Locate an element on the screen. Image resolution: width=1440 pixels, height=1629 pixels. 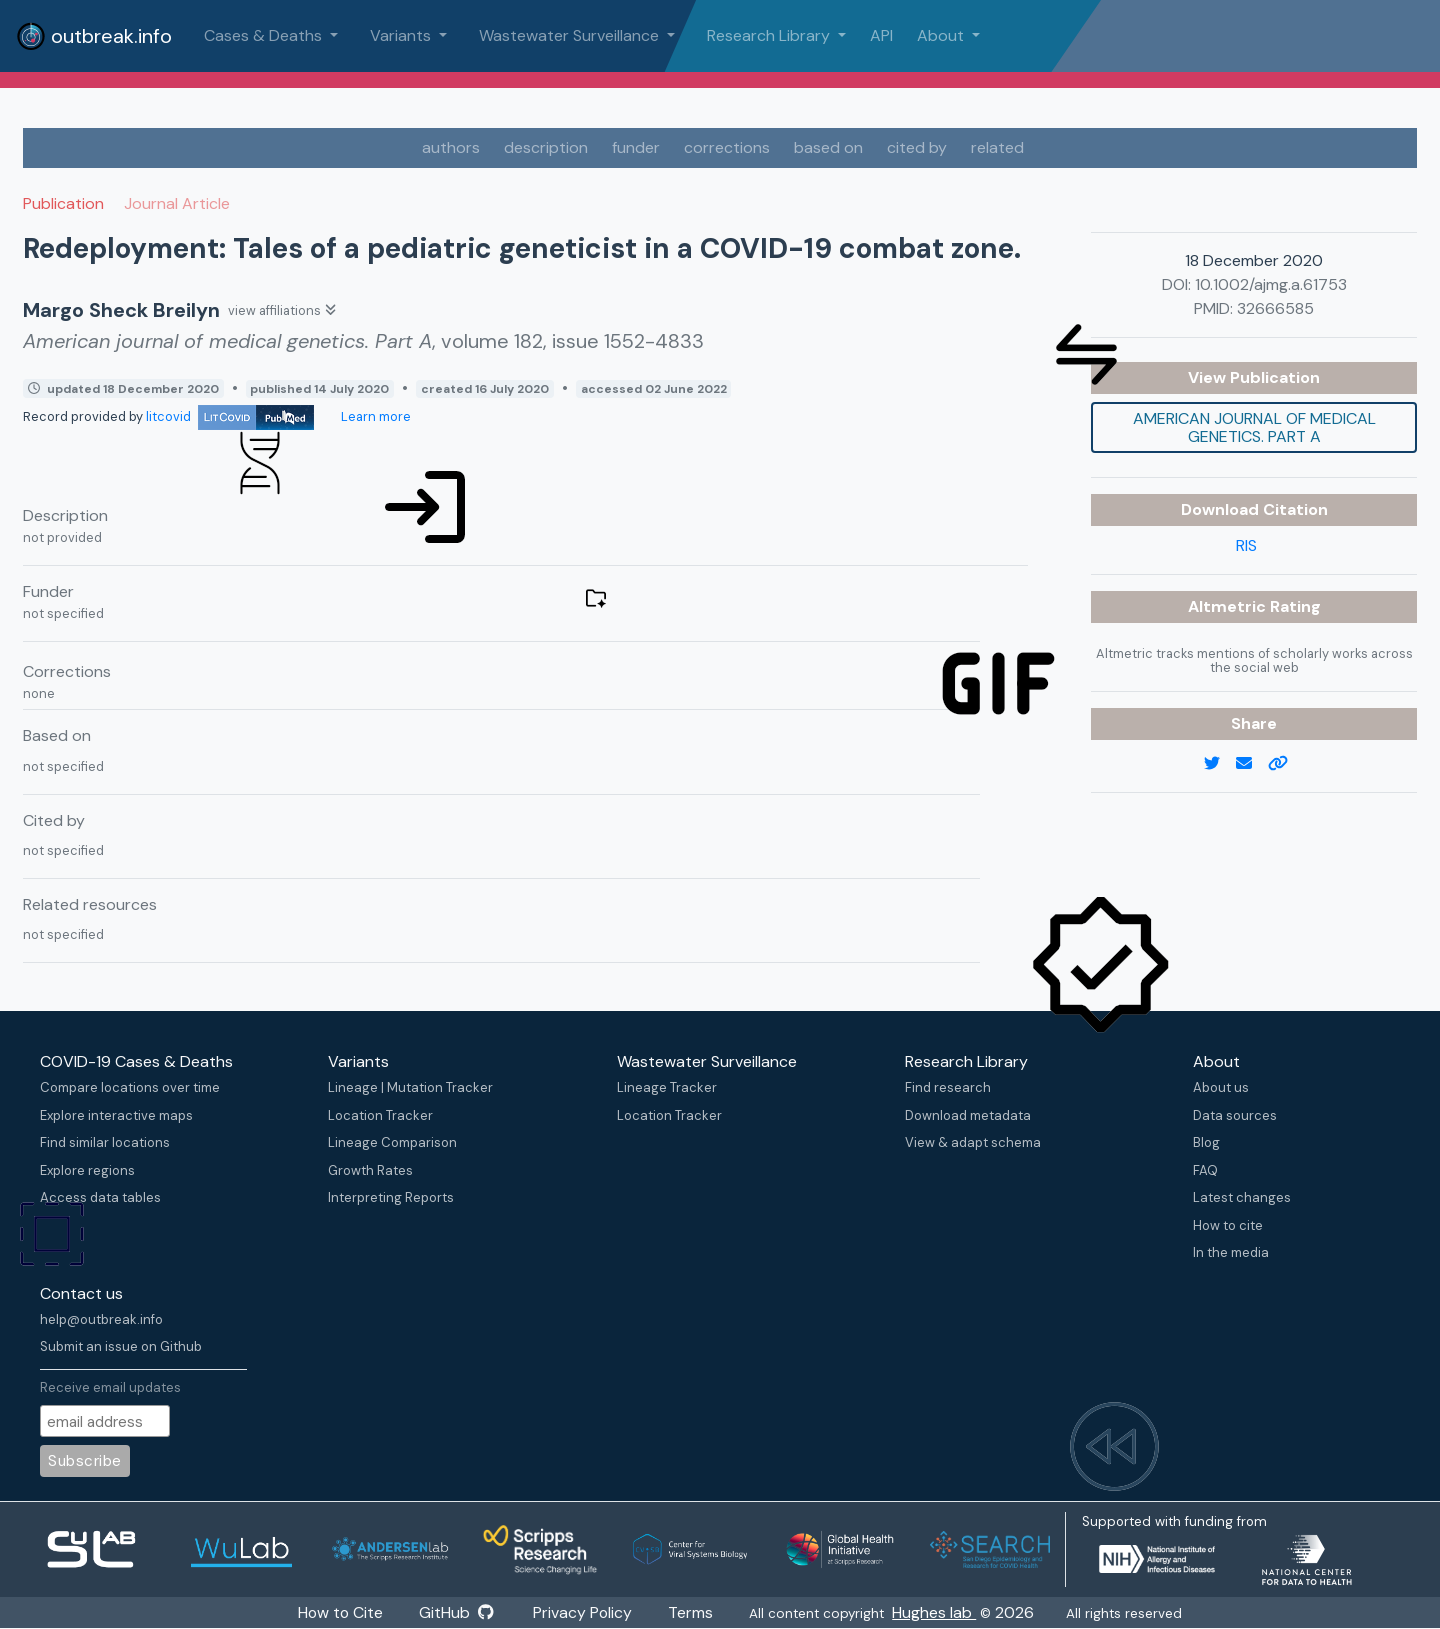
insert a gif into your message is located at coordinates (998, 683).